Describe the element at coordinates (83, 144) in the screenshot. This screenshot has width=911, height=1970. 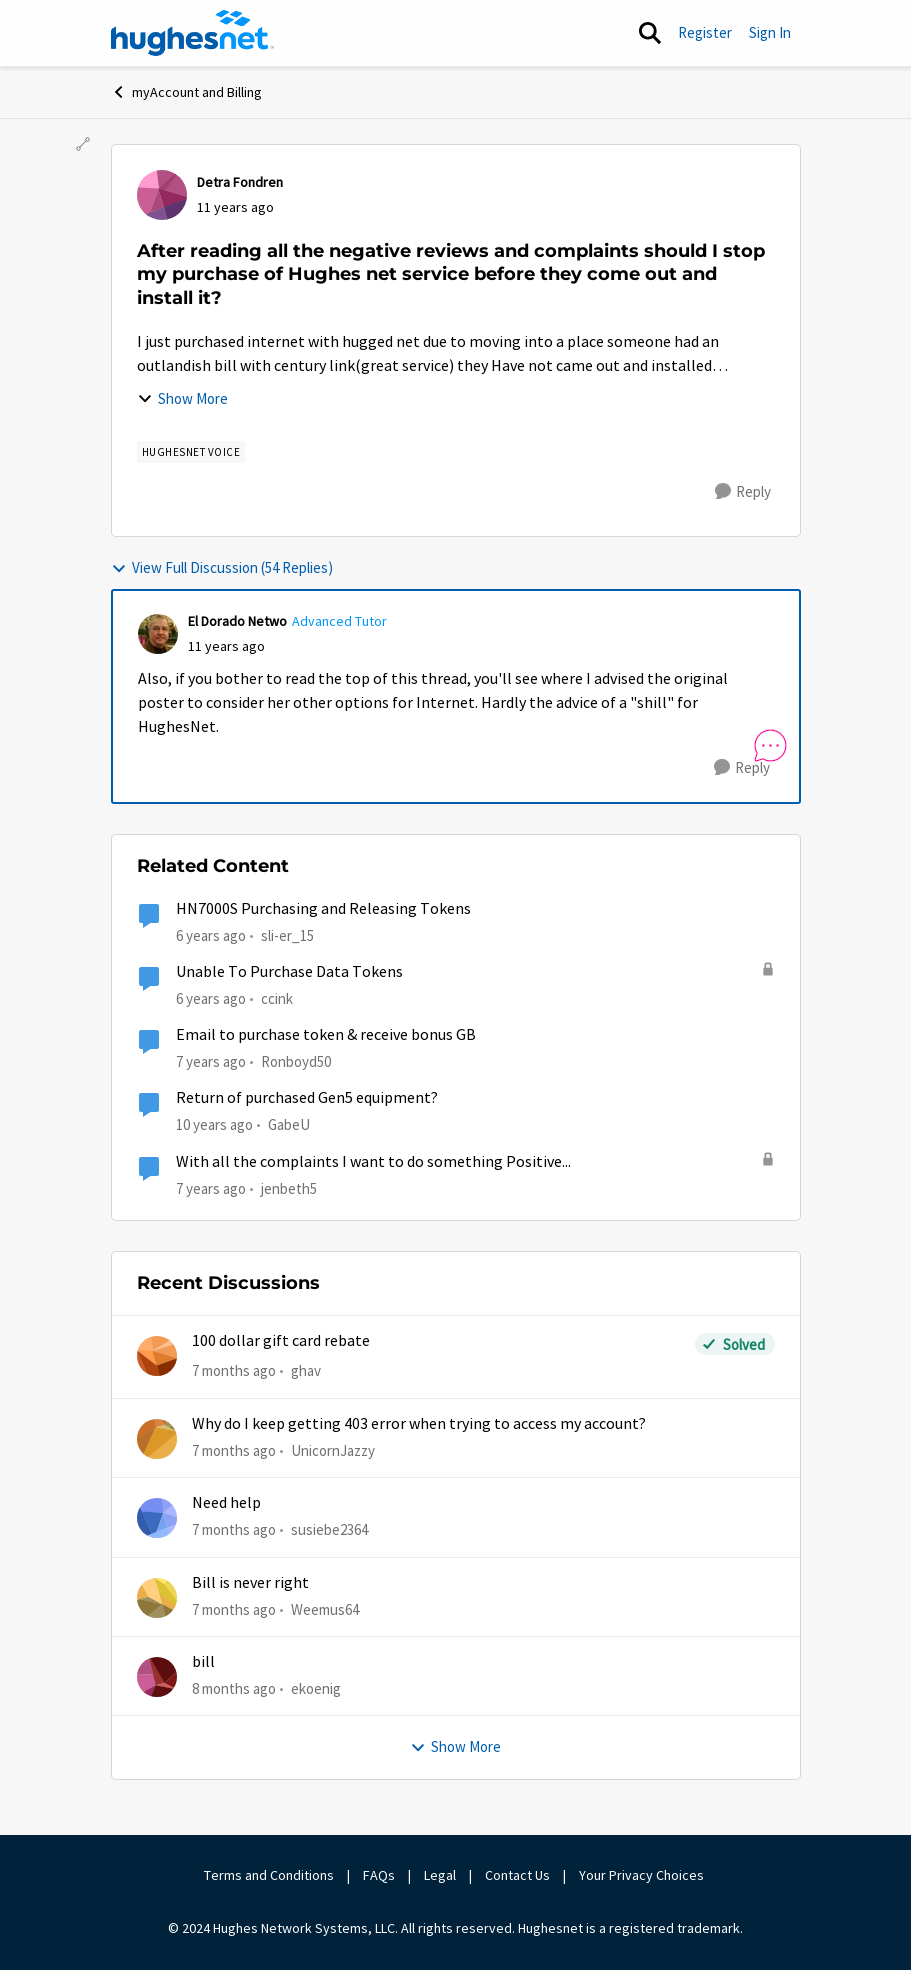
I see `draw a line segment between two points` at that location.